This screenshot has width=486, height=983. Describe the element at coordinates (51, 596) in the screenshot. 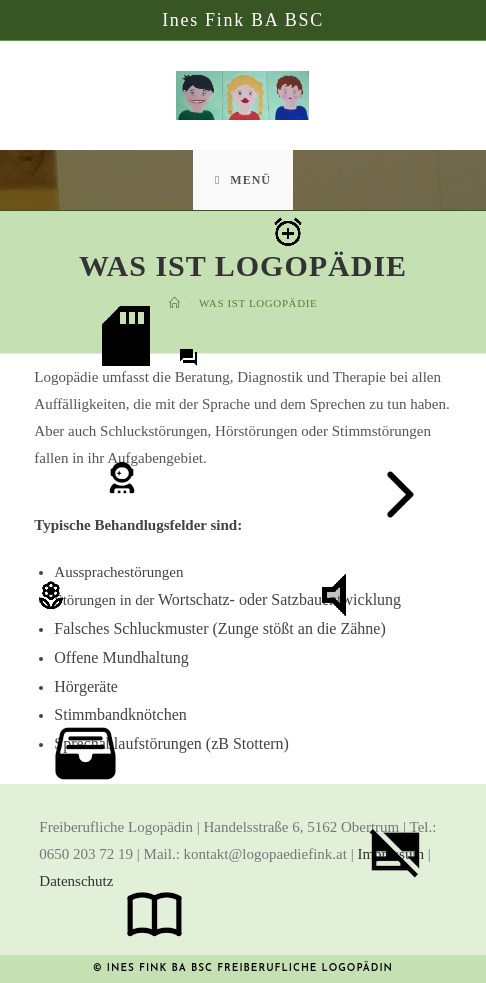

I see `find nearby florists or flower shops` at that location.